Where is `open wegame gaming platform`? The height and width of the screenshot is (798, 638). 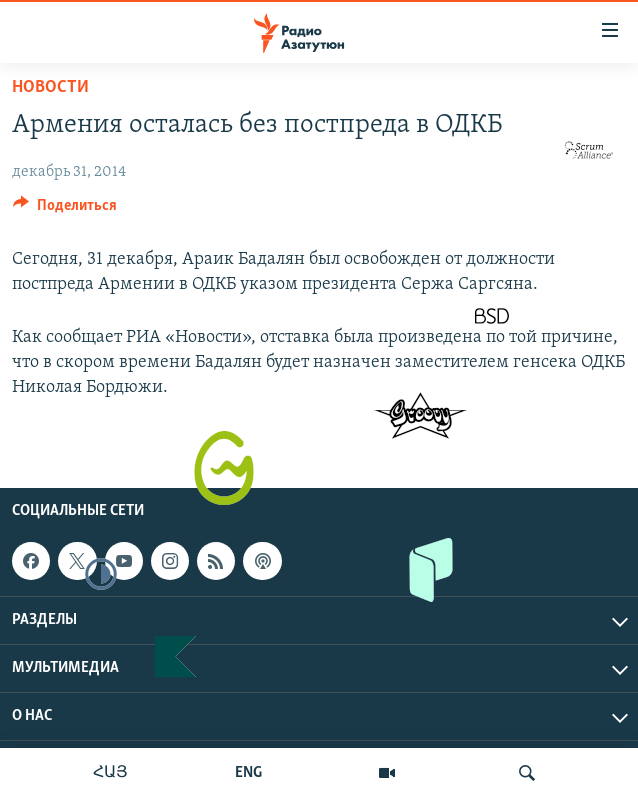 open wegame gaming platform is located at coordinates (224, 468).